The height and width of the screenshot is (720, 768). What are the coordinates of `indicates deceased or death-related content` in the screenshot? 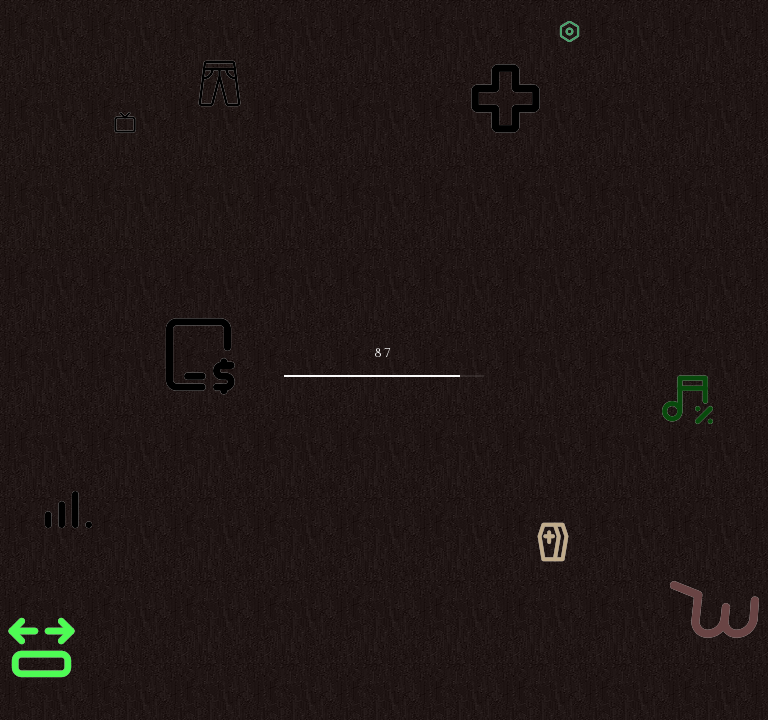 It's located at (553, 542).